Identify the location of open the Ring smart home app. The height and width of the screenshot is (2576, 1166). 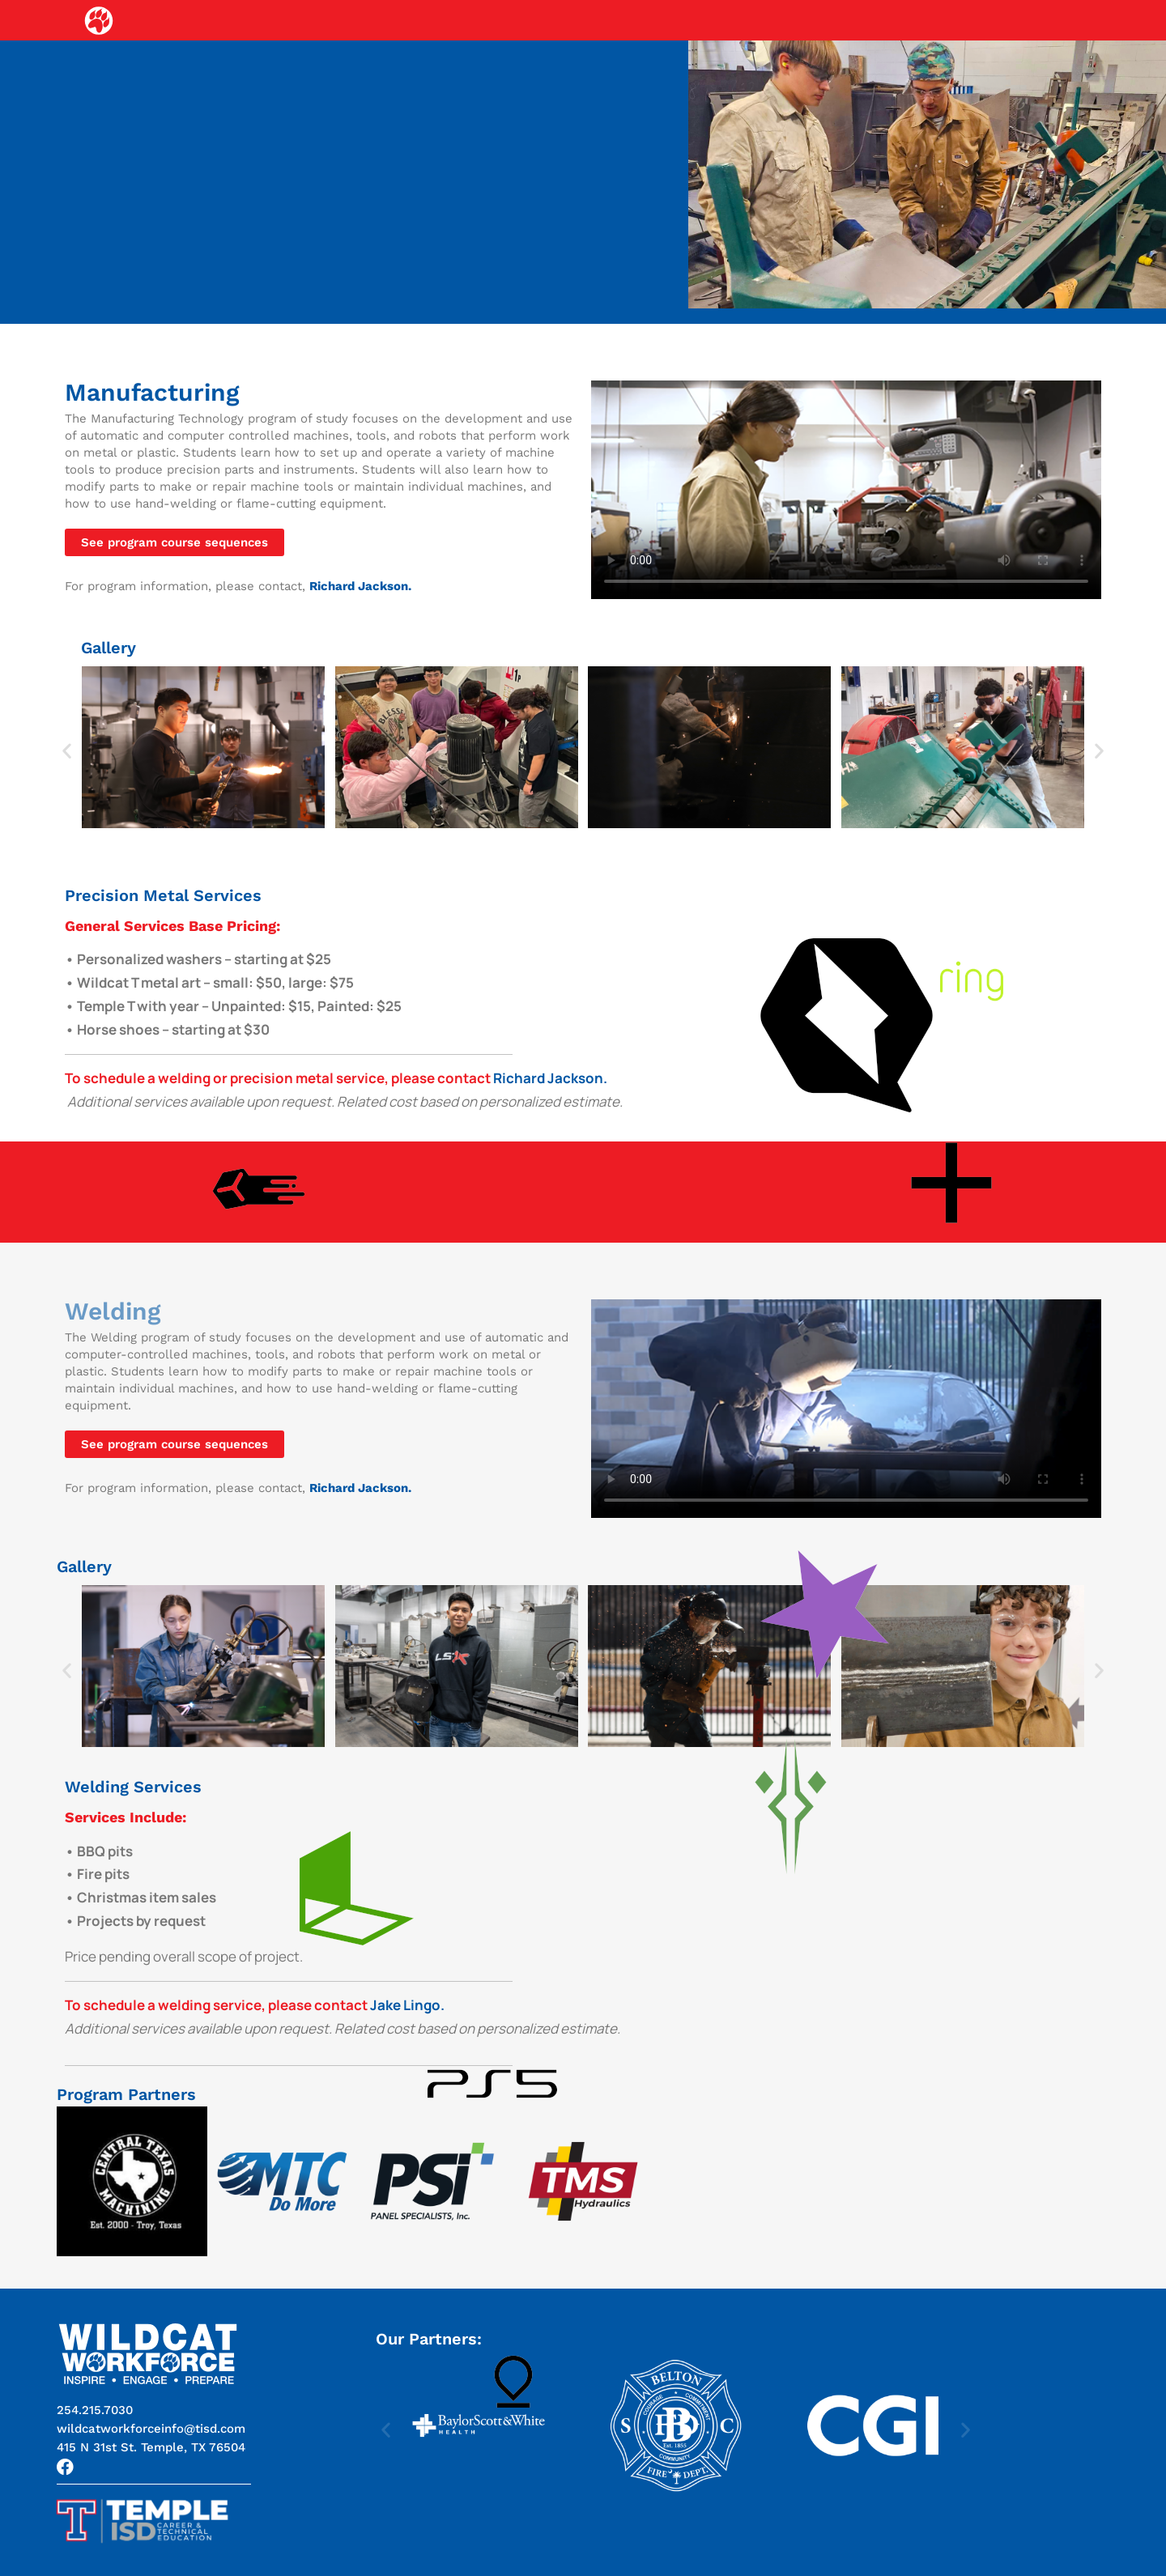
(972, 981).